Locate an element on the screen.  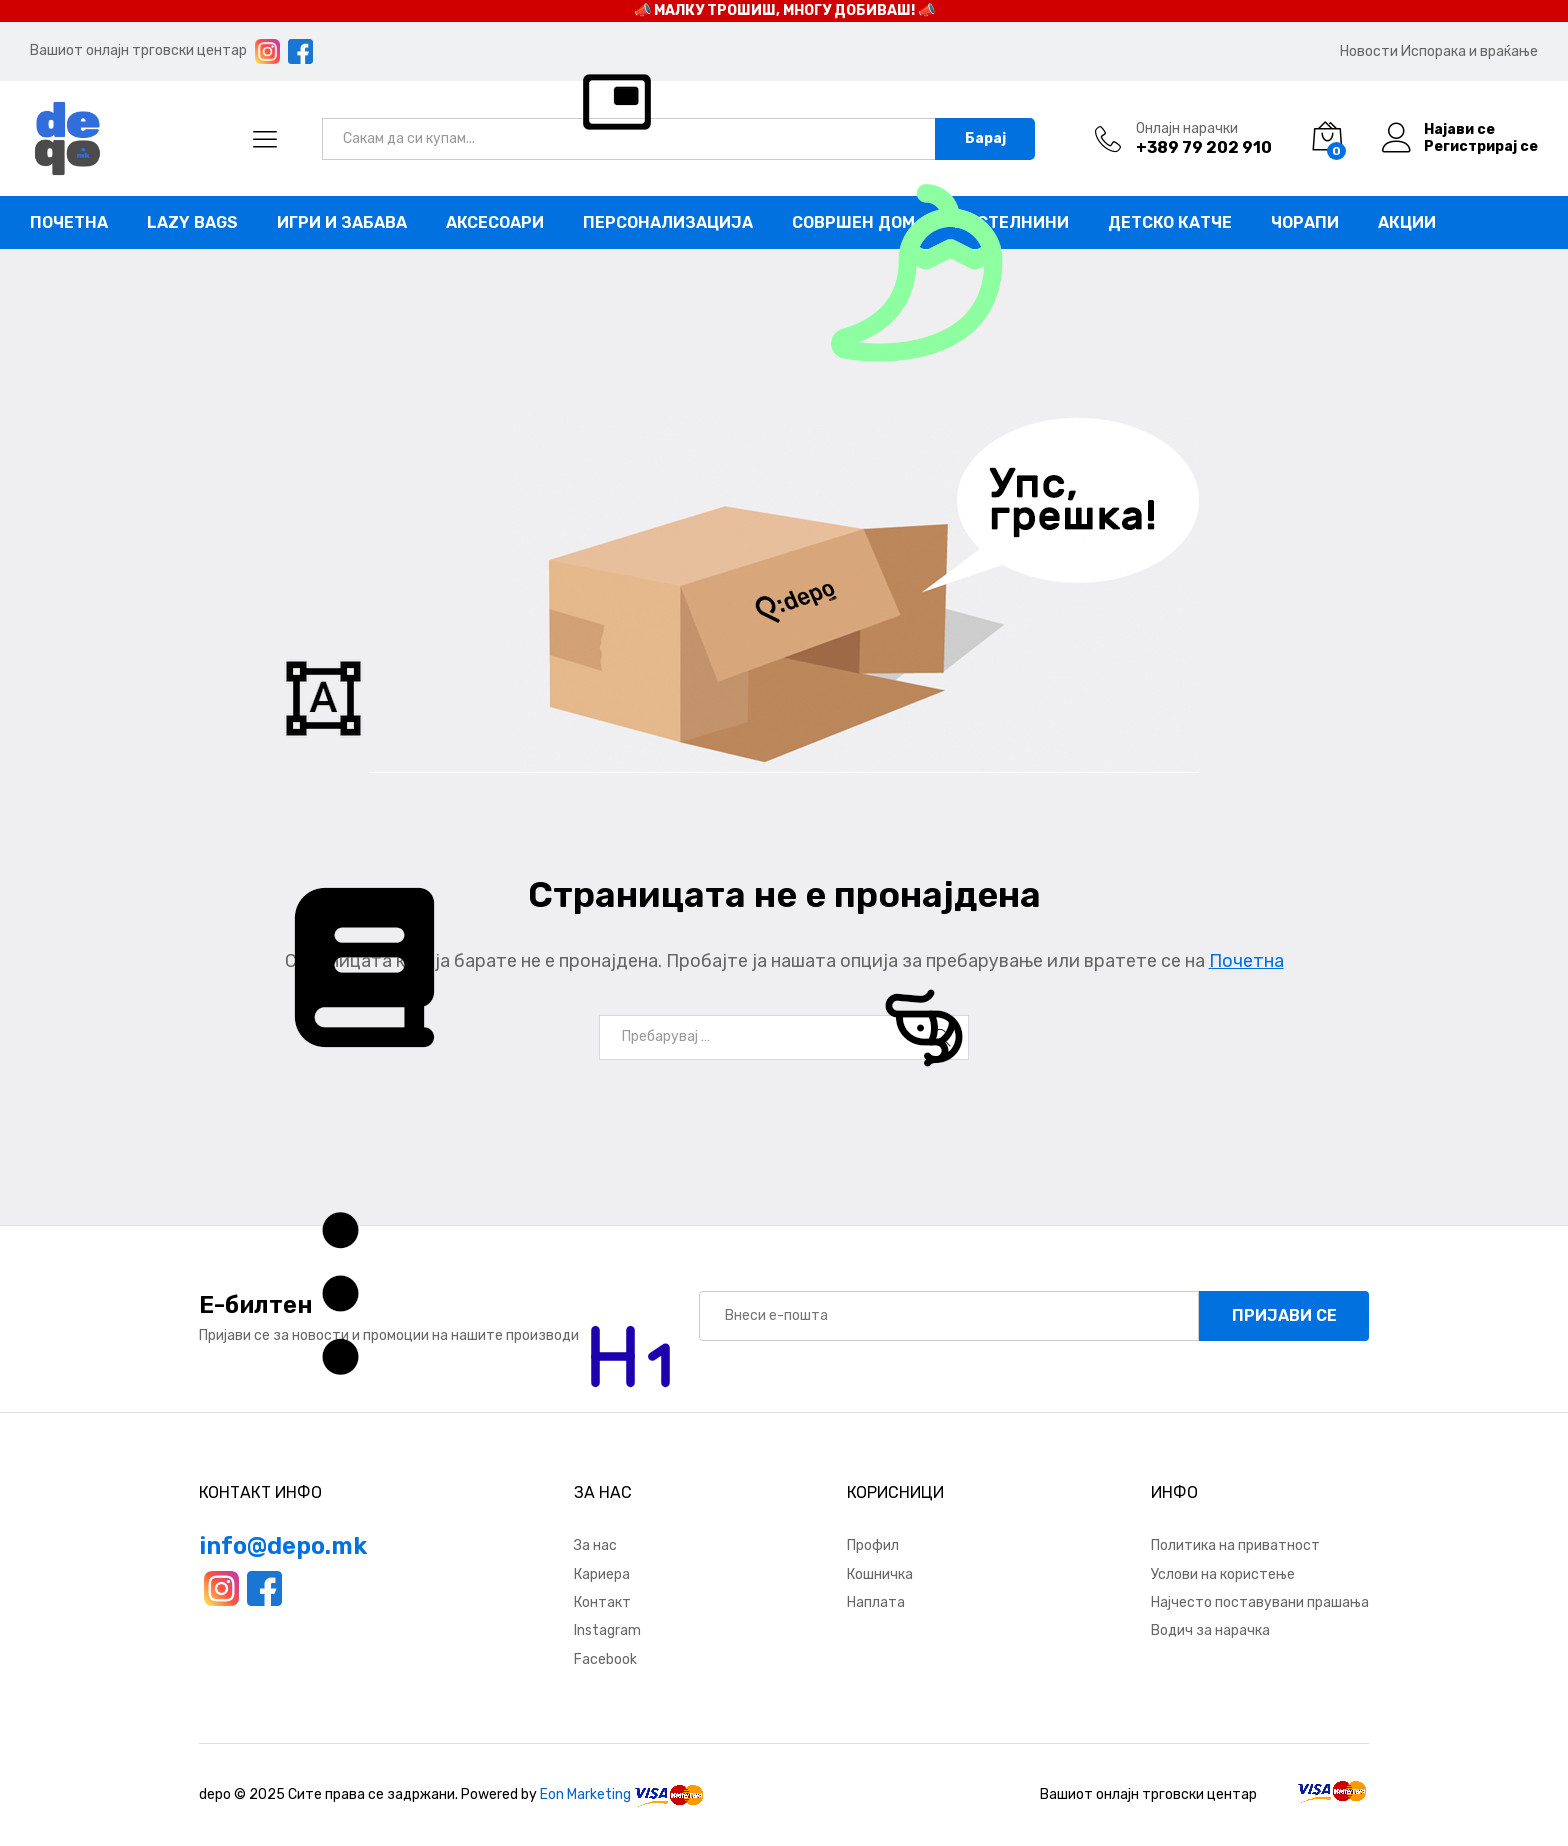
format text as a level 1 heading is located at coordinates (630, 1356).